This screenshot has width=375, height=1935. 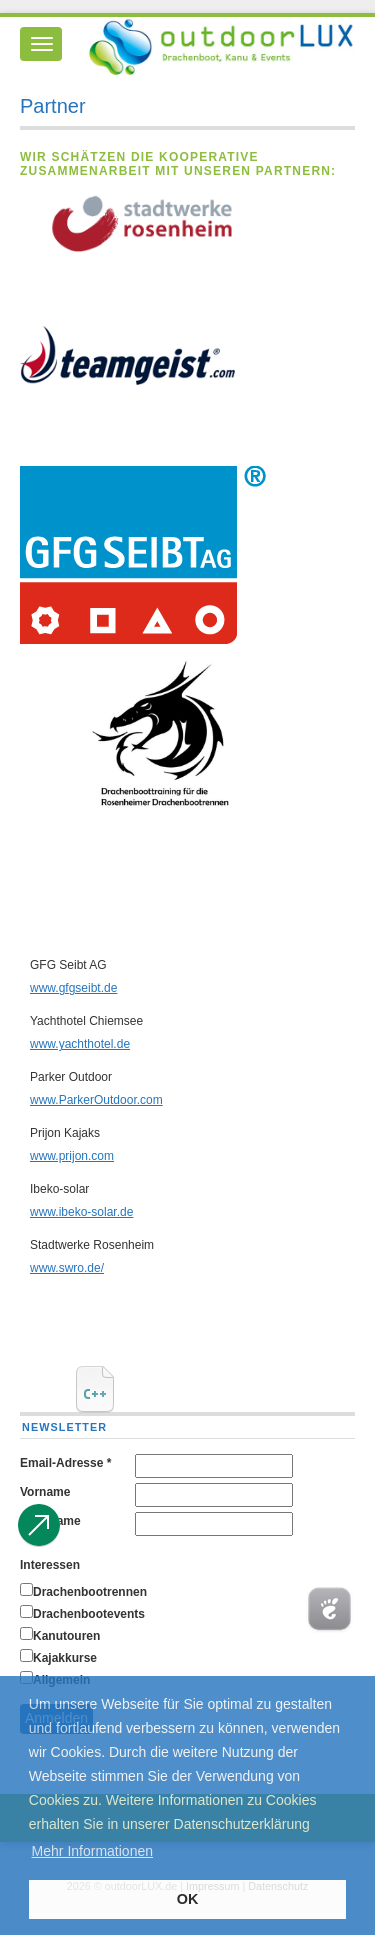 What do you see at coordinates (95, 1389) in the screenshot?
I see `a C++ source code file` at bounding box center [95, 1389].